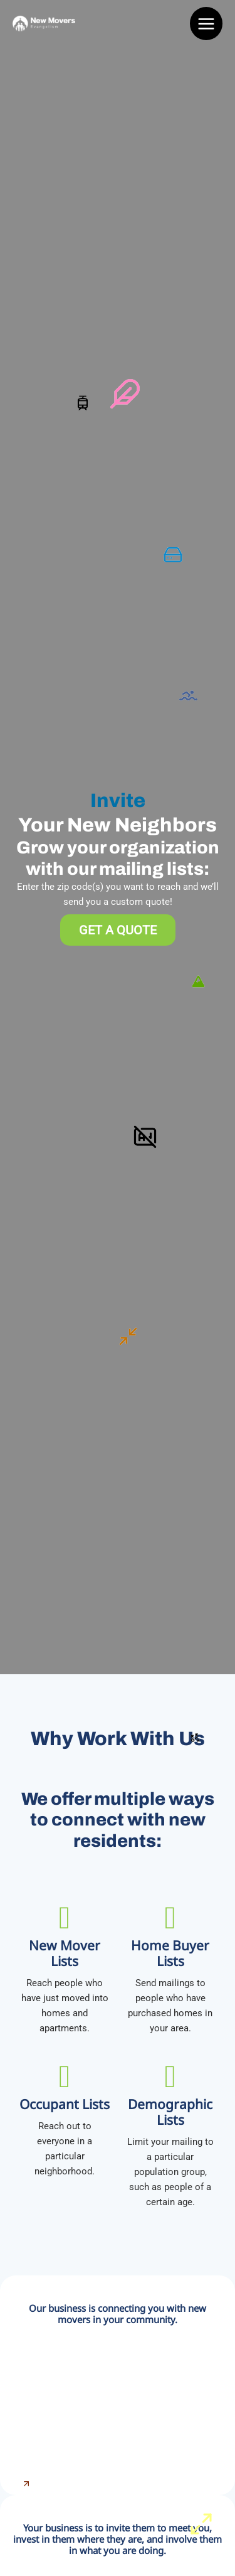 This screenshot has width=235, height=2576. What do you see at coordinates (198, 981) in the screenshot?
I see `view outdoor or nature-related content` at bounding box center [198, 981].